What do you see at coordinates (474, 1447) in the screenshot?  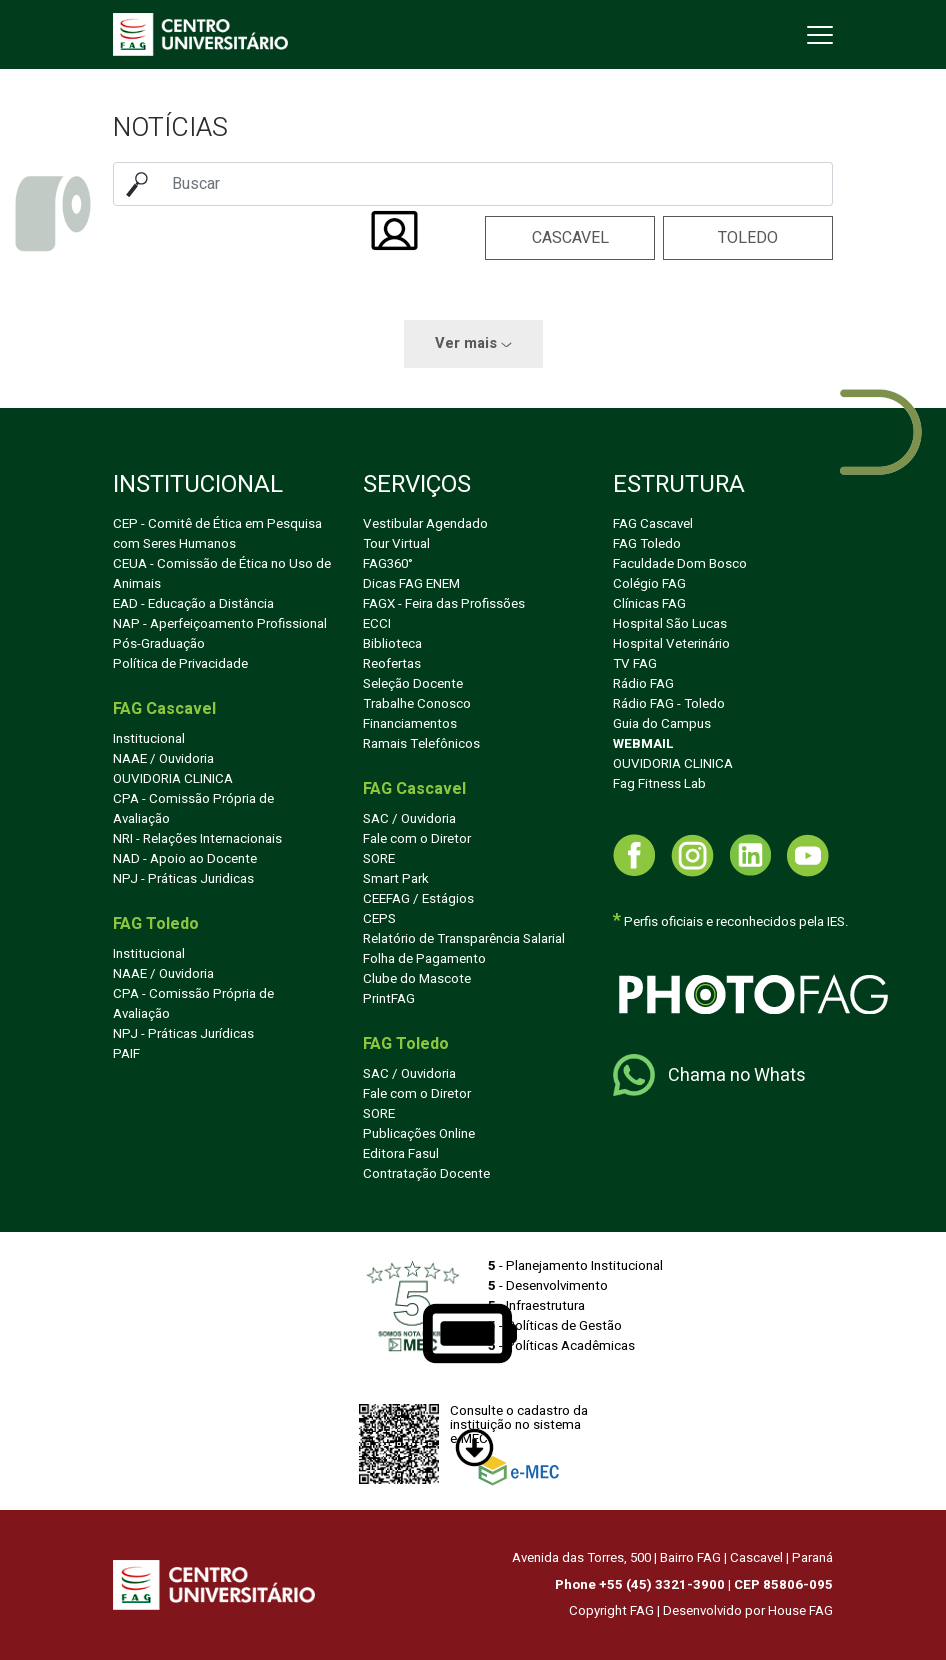 I see `download a file or content` at bounding box center [474, 1447].